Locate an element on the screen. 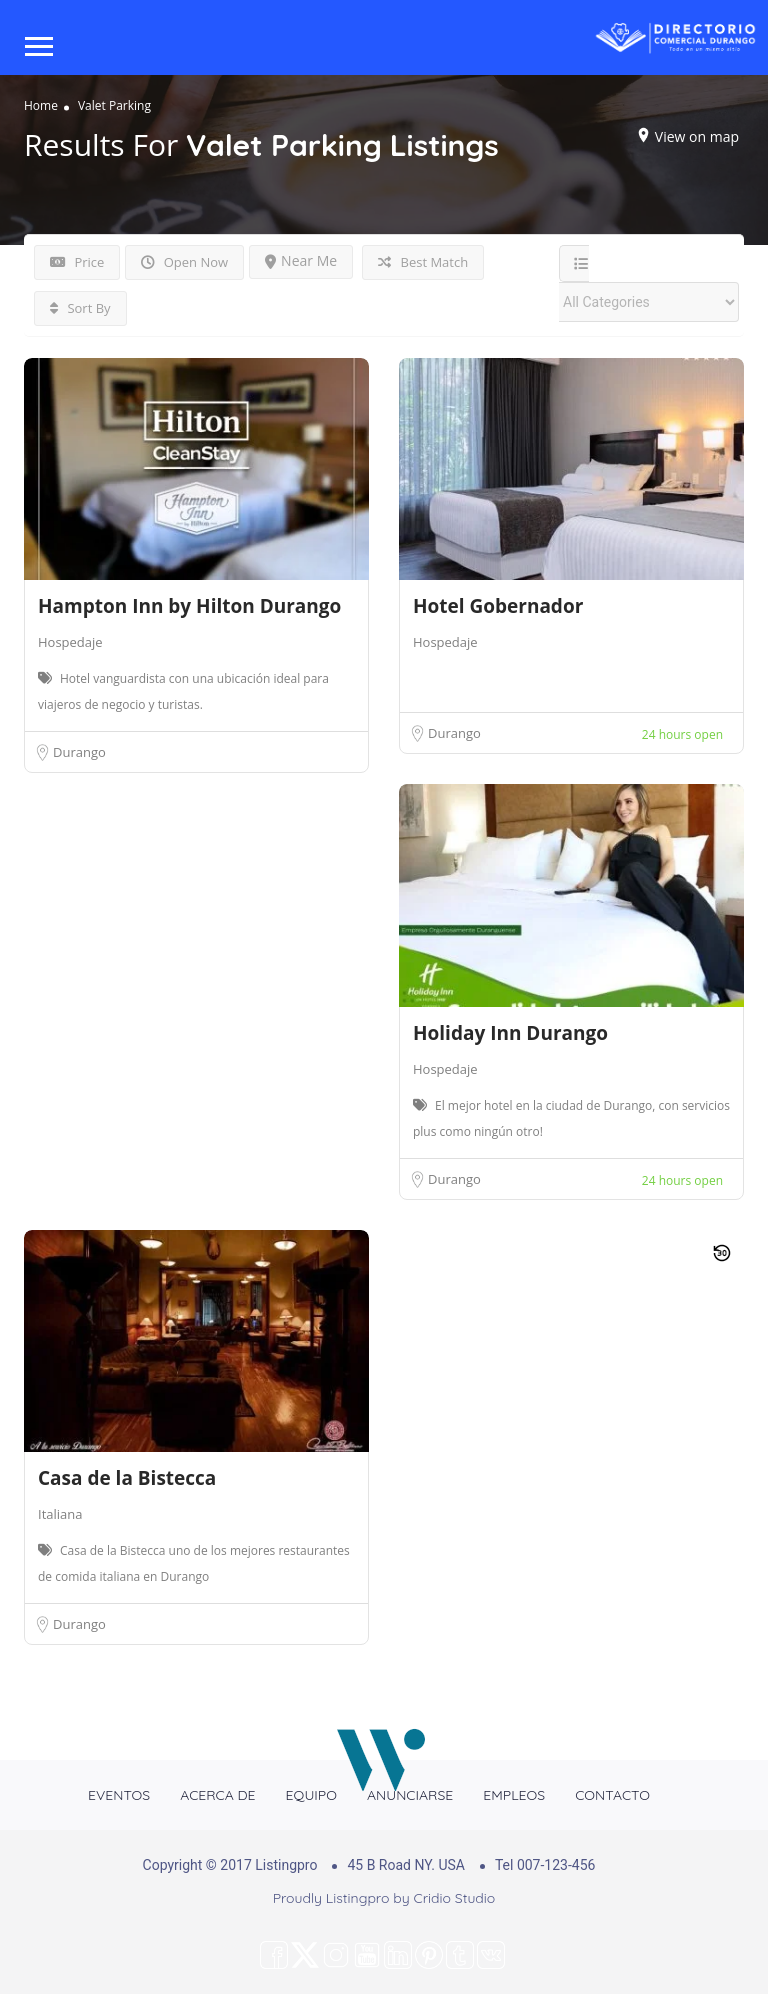 This screenshot has height=1994, width=768. open the Wantedly app is located at coordinates (381, 1760).